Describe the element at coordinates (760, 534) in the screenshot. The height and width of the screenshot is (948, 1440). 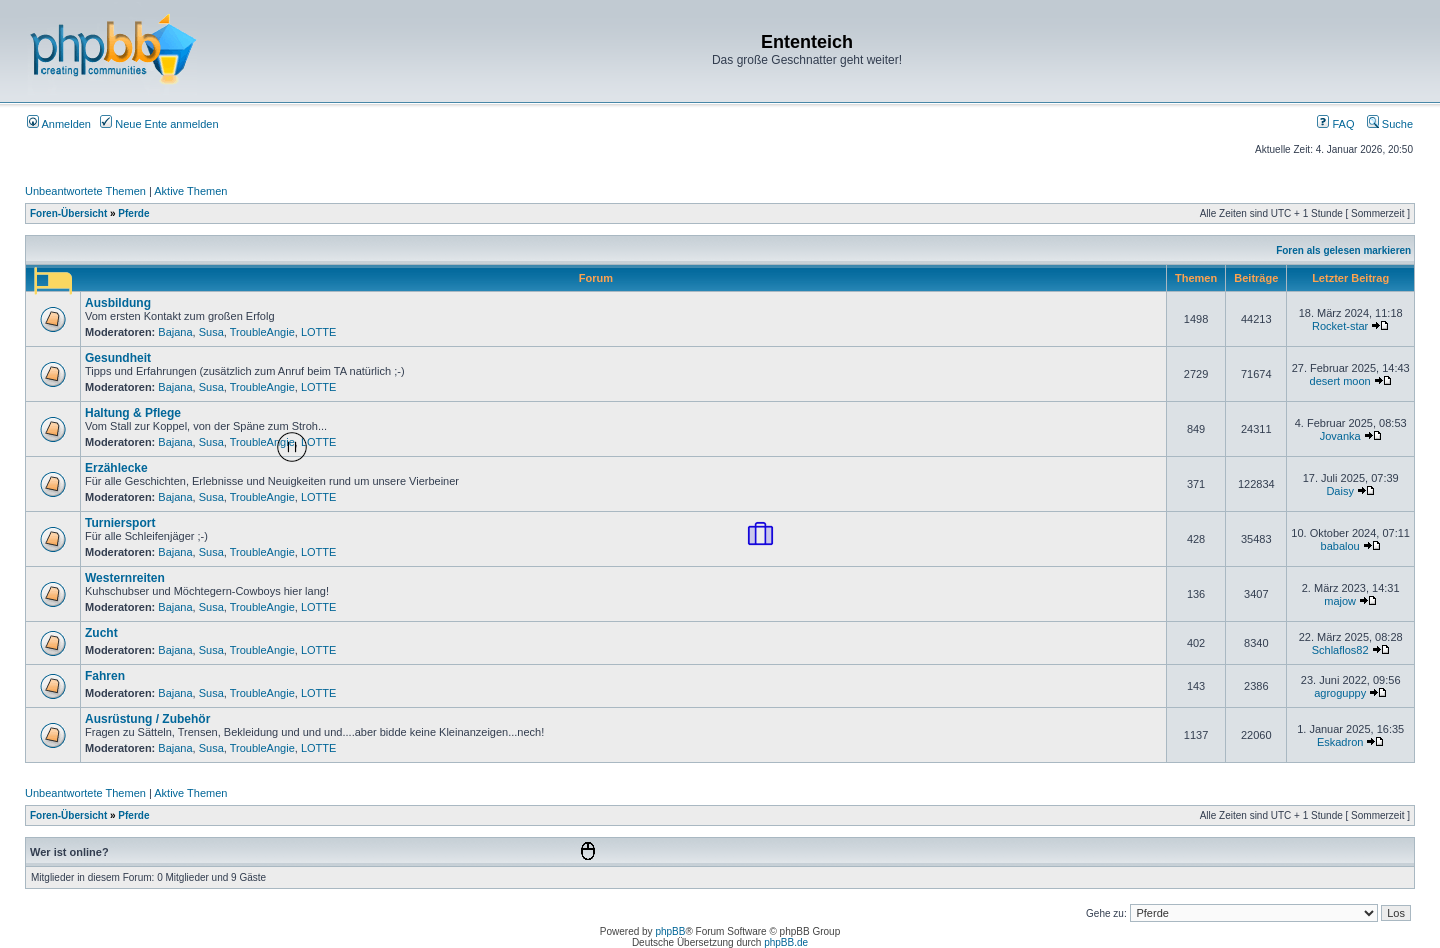
I see `access travel or trip planning features` at that location.